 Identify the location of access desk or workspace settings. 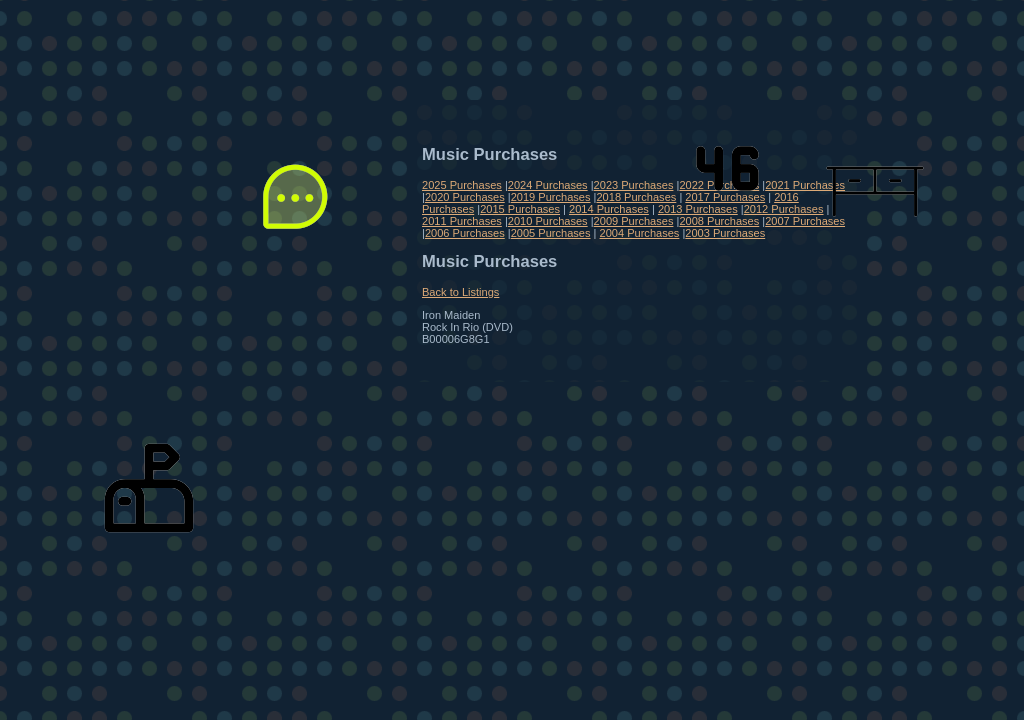
(875, 190).